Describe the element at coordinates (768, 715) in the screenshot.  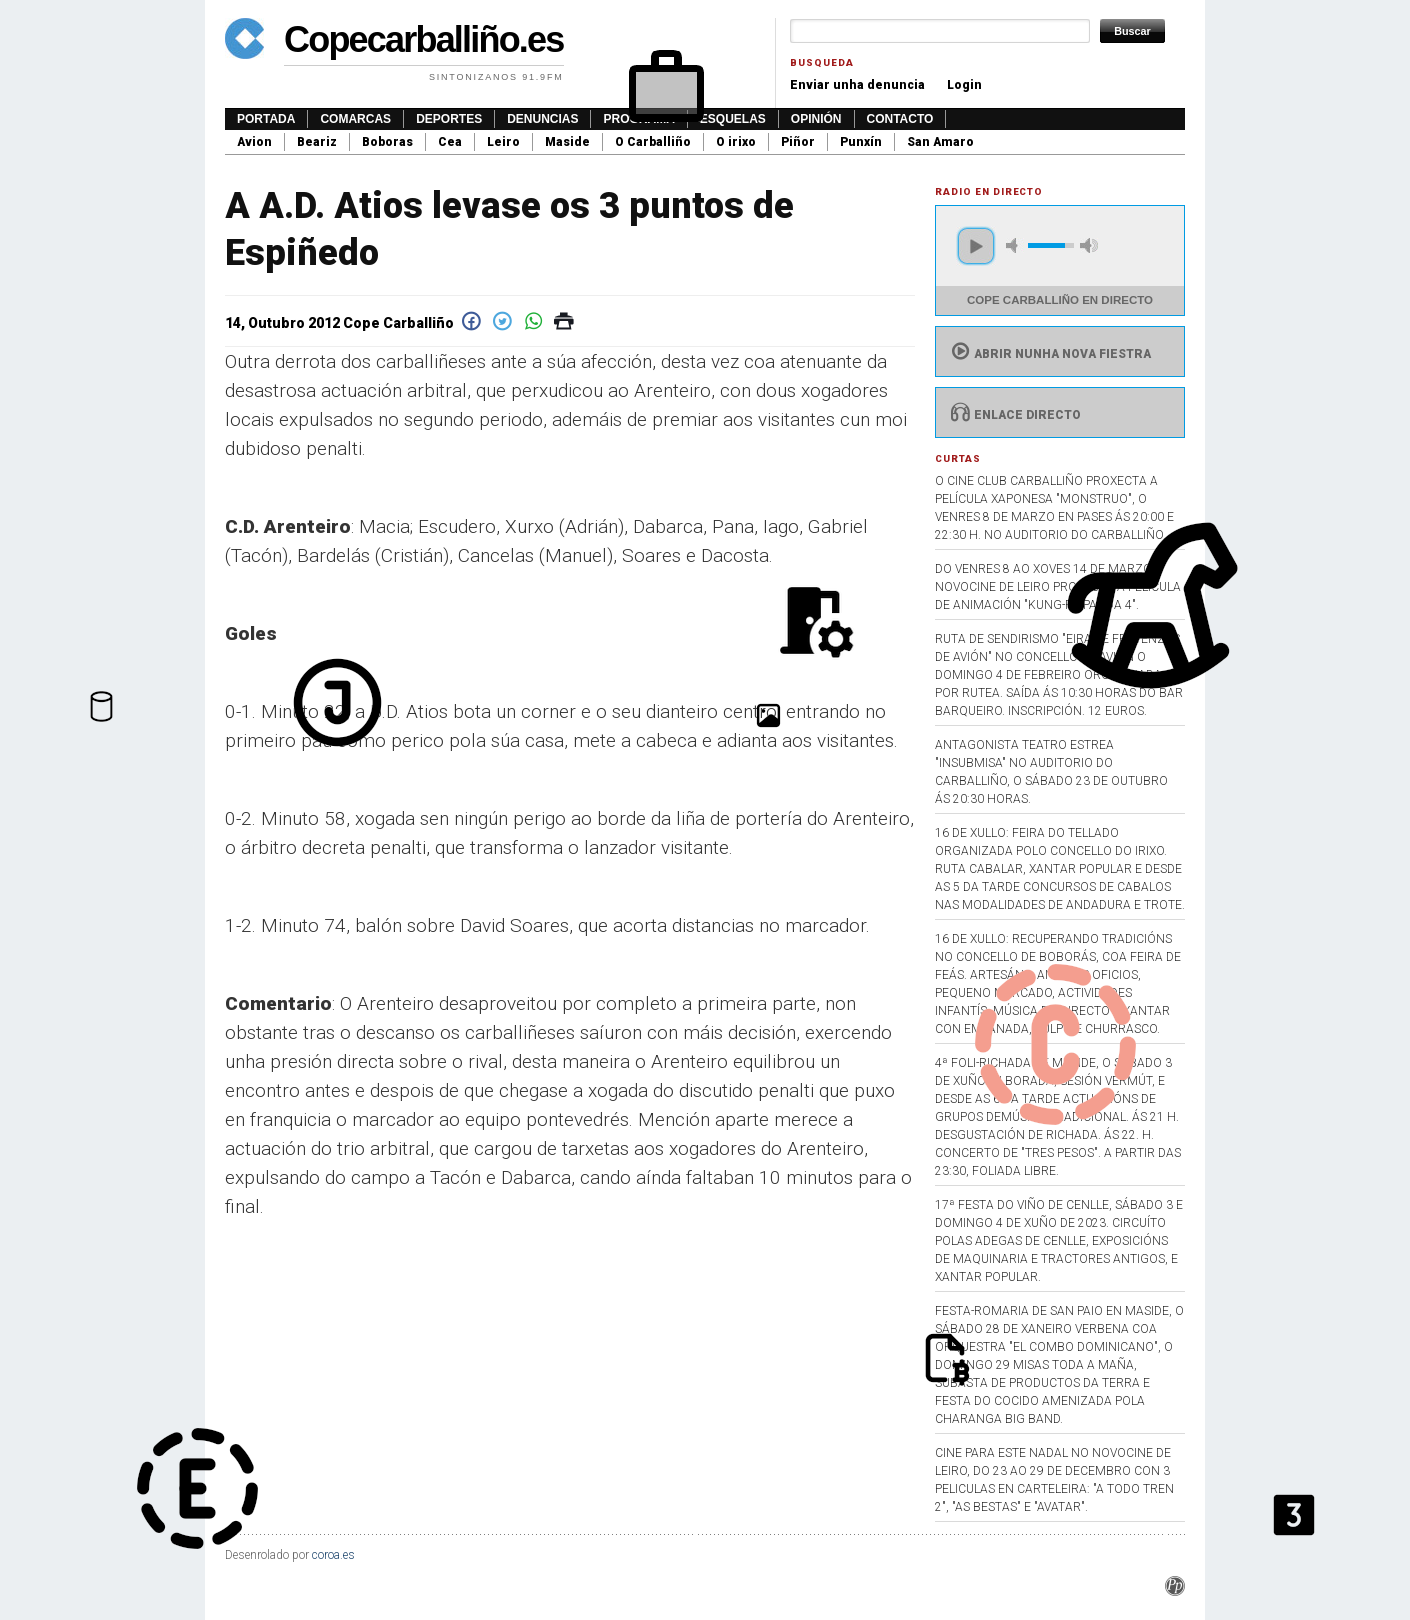
I see `view photos or images` at that location.